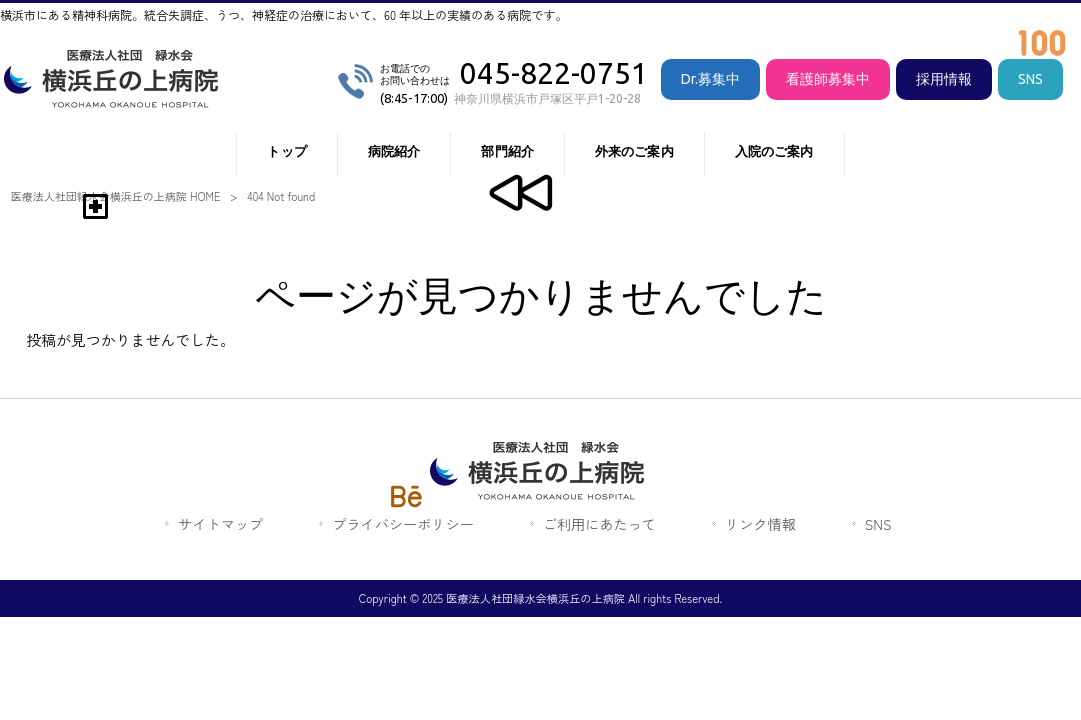  Describe the element at coordinates (95, 206) in the screenshot. I see `find nearby hospitals or medical facilities` at that location.